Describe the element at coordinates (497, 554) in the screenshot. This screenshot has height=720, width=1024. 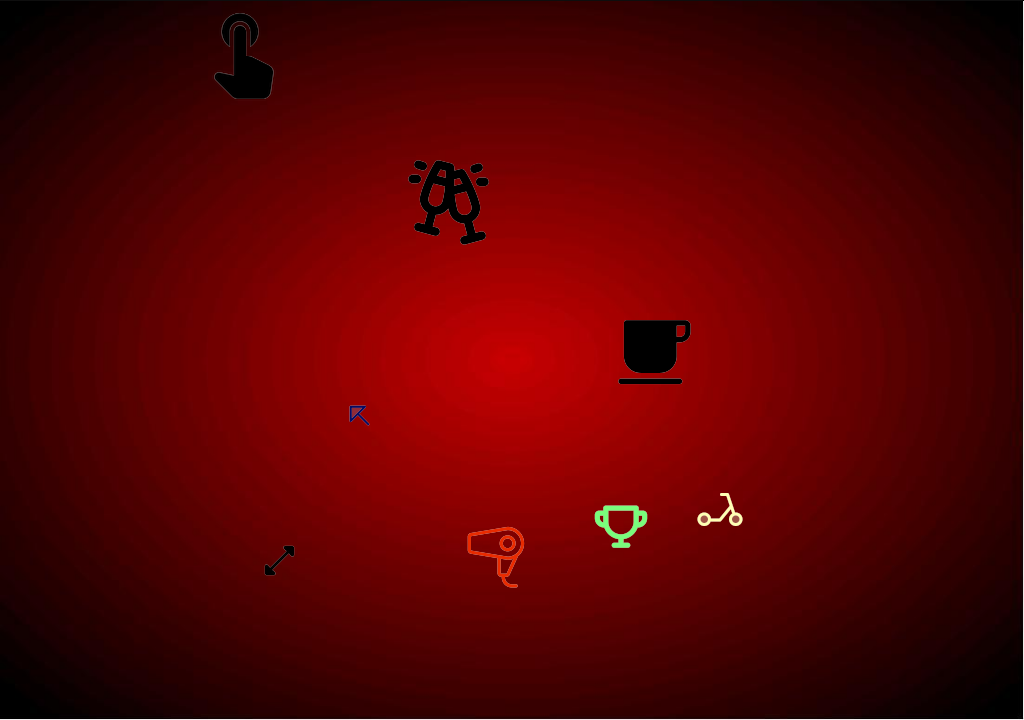
I see `hair styling or salon services` at that location.